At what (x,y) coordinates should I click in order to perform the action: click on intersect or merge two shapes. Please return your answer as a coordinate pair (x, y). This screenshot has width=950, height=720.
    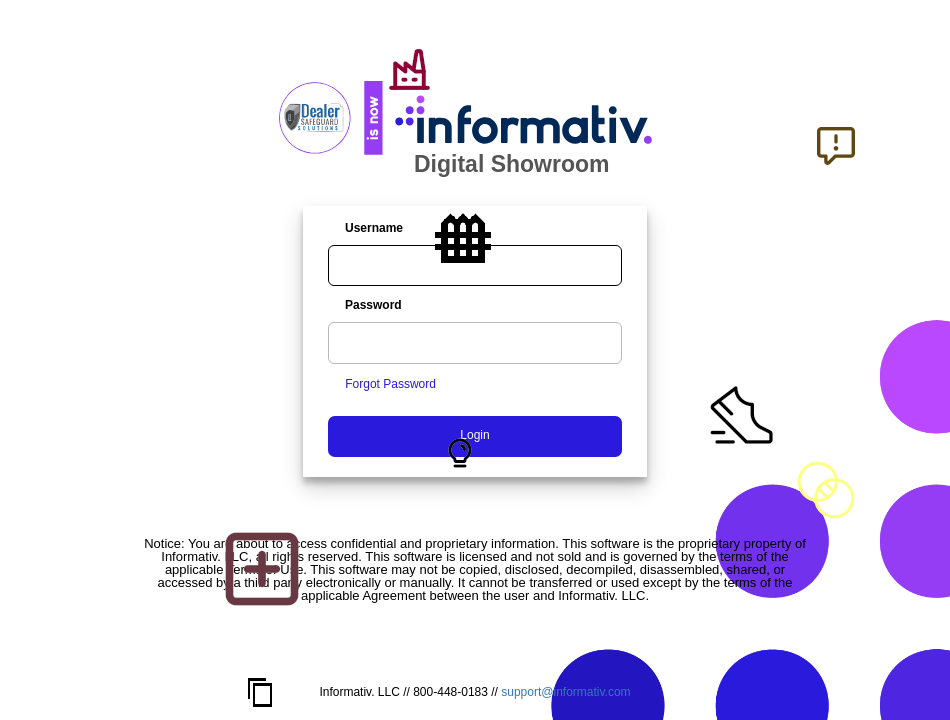
    Looking at the image, I should click on (826, 490).